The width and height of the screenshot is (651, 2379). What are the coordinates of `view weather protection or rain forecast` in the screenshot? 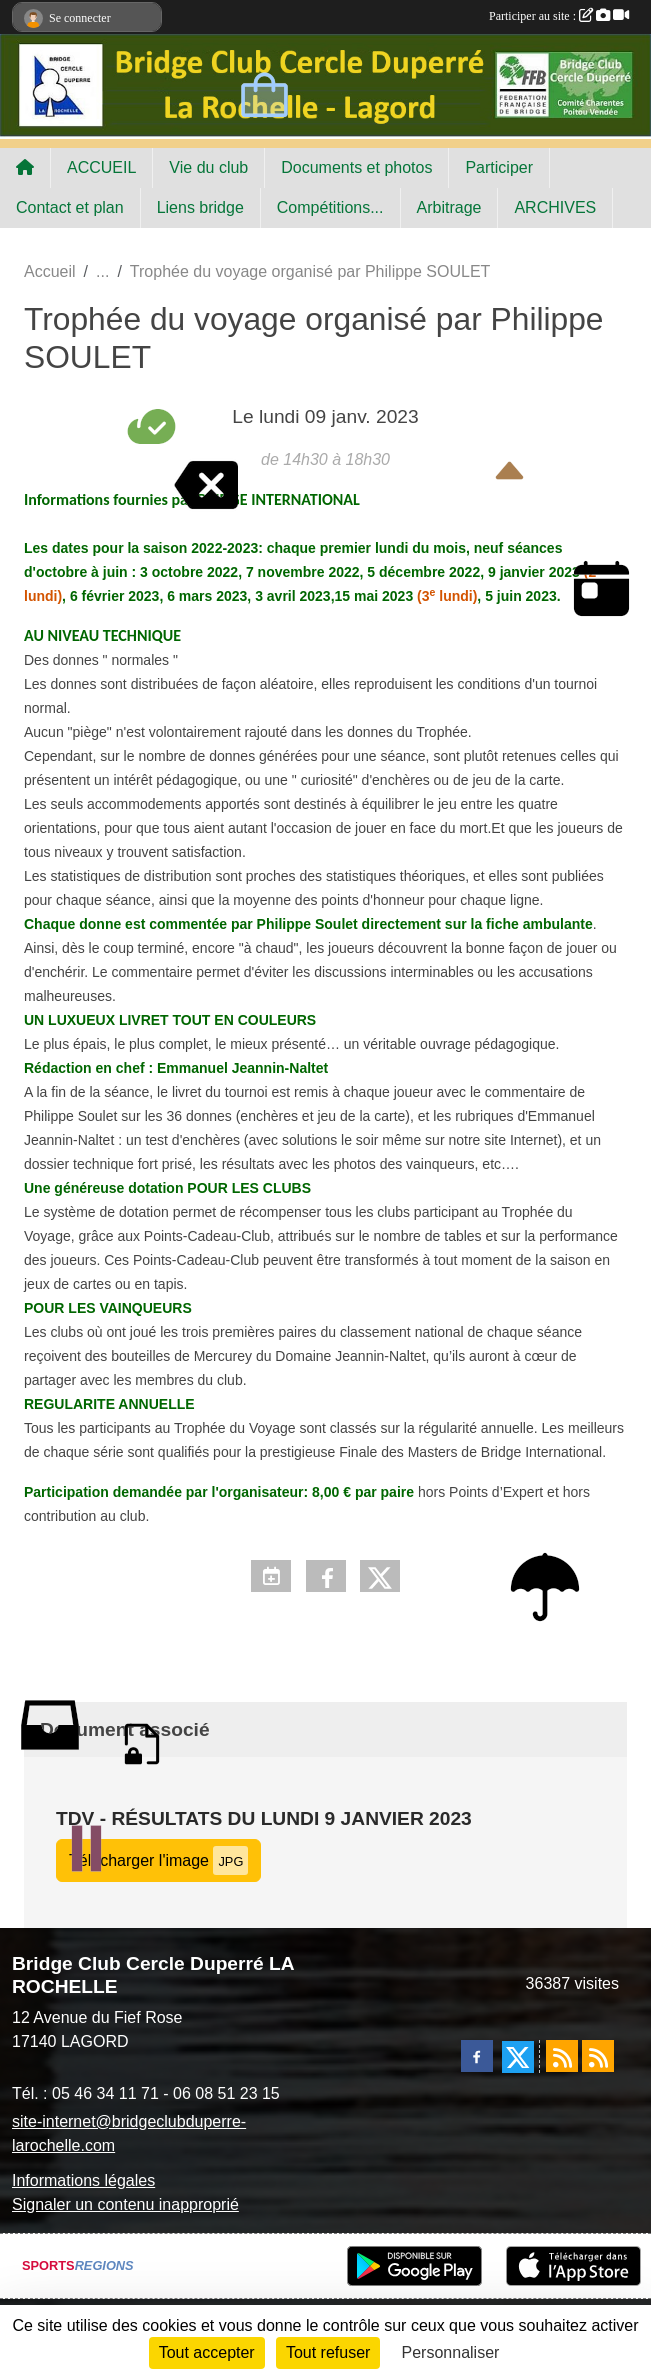 It's located at (545, 1587).